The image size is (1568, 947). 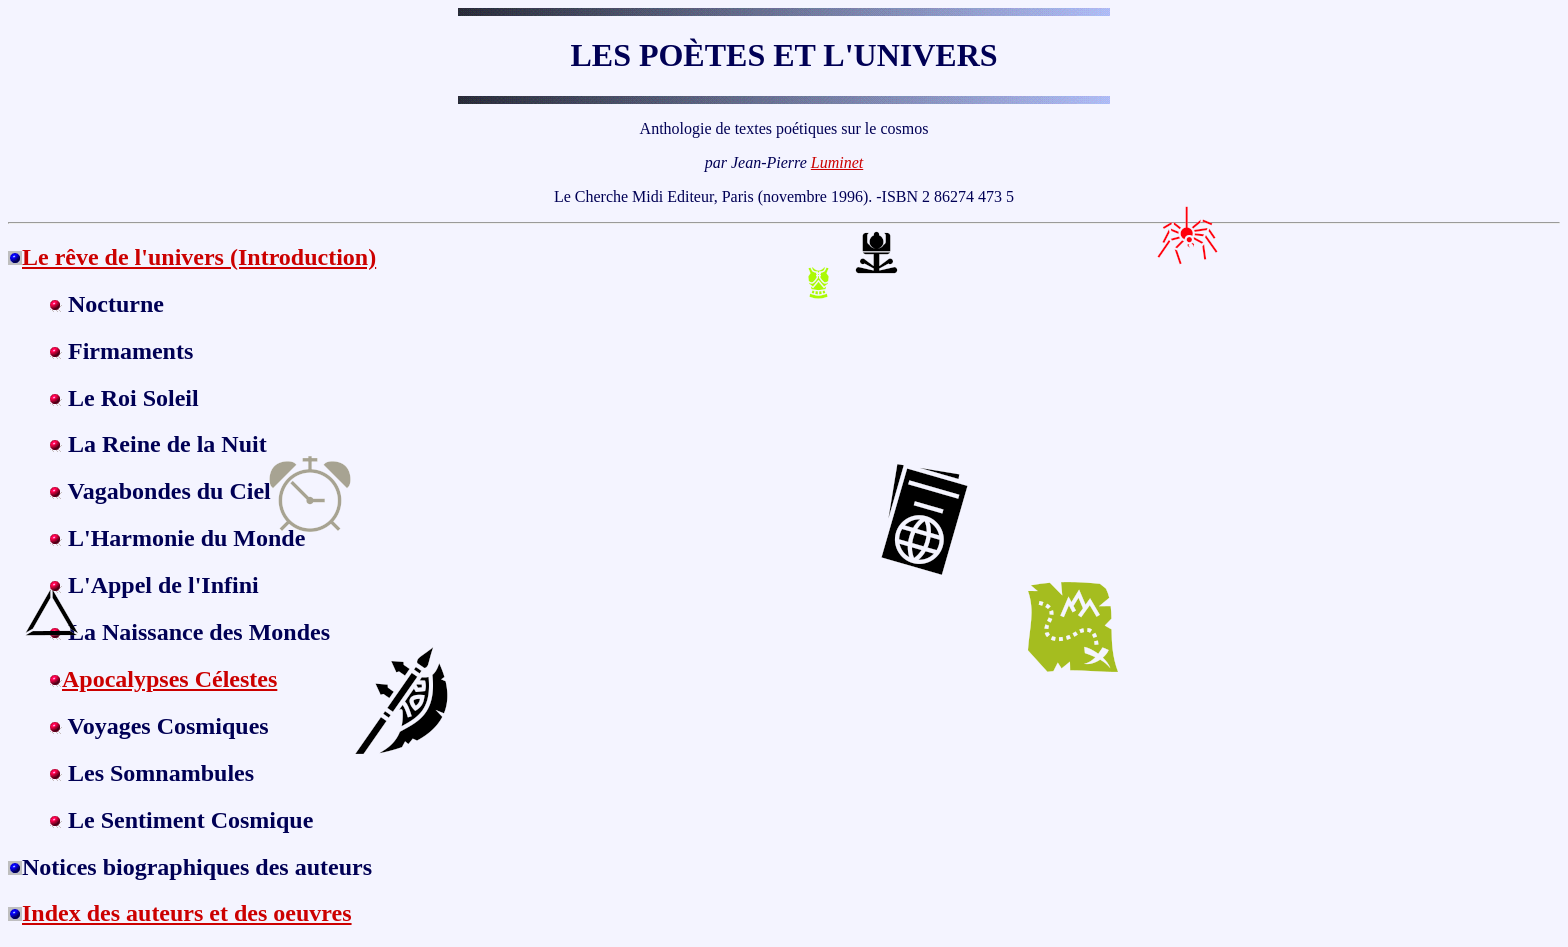 I want to click on set target or objective marker, so click(x=51, y=611).